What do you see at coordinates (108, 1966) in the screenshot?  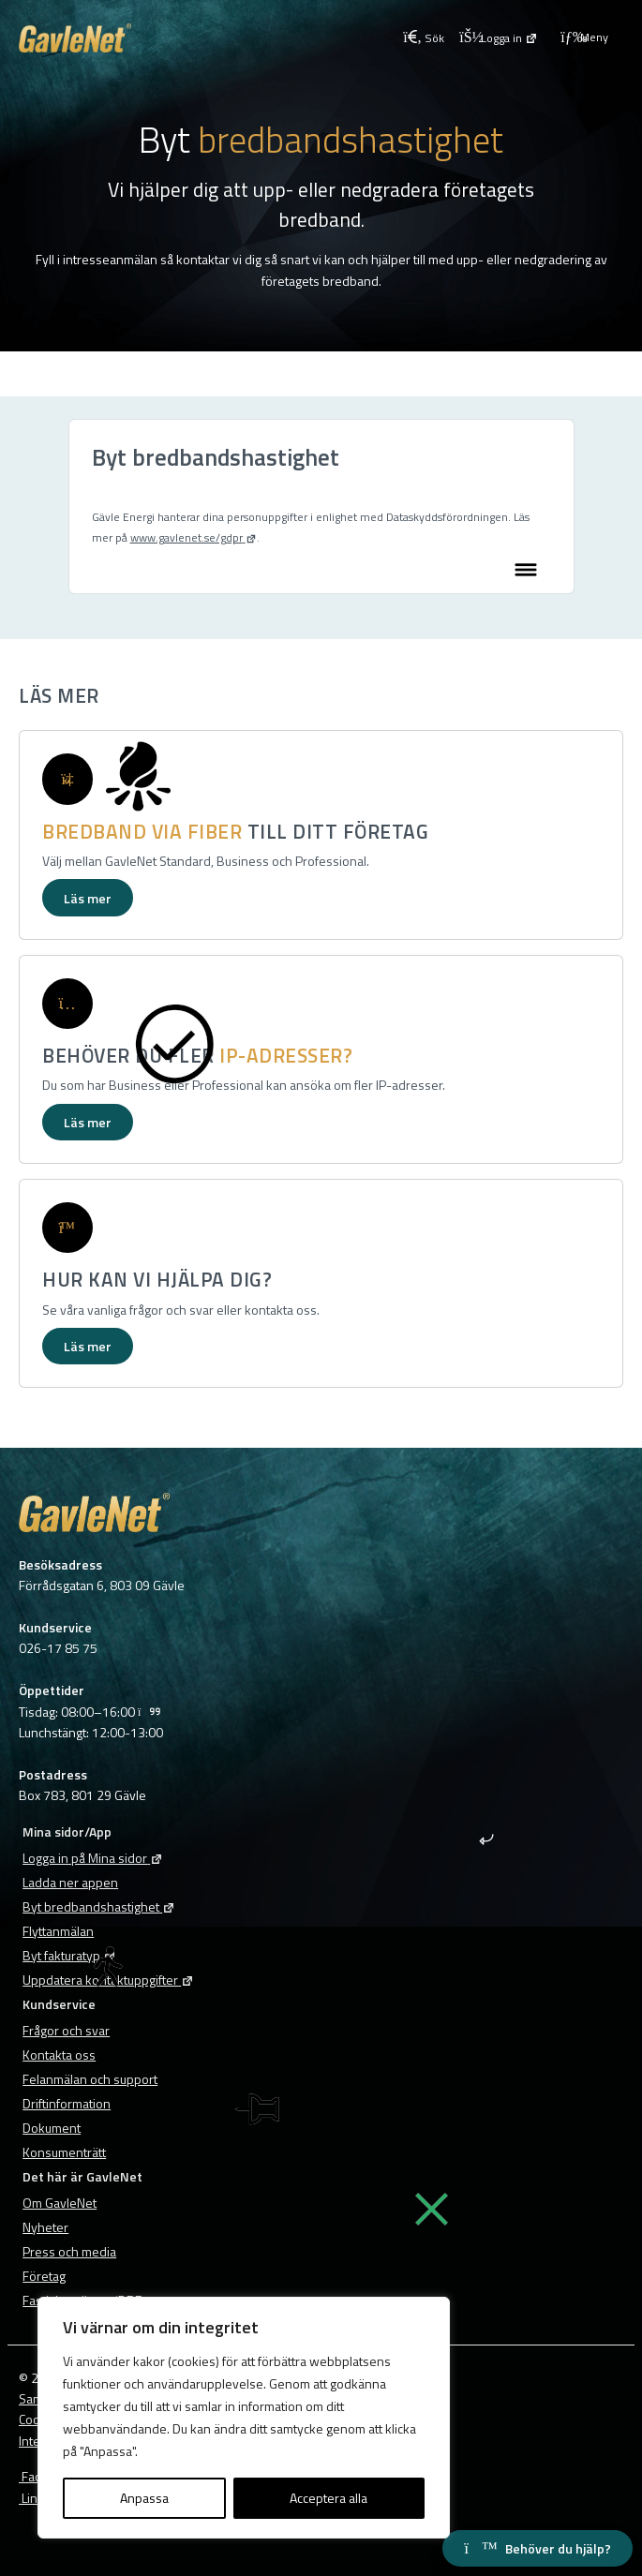 I see `select walking as your navigation mode` at bounding box center [108, 1966].